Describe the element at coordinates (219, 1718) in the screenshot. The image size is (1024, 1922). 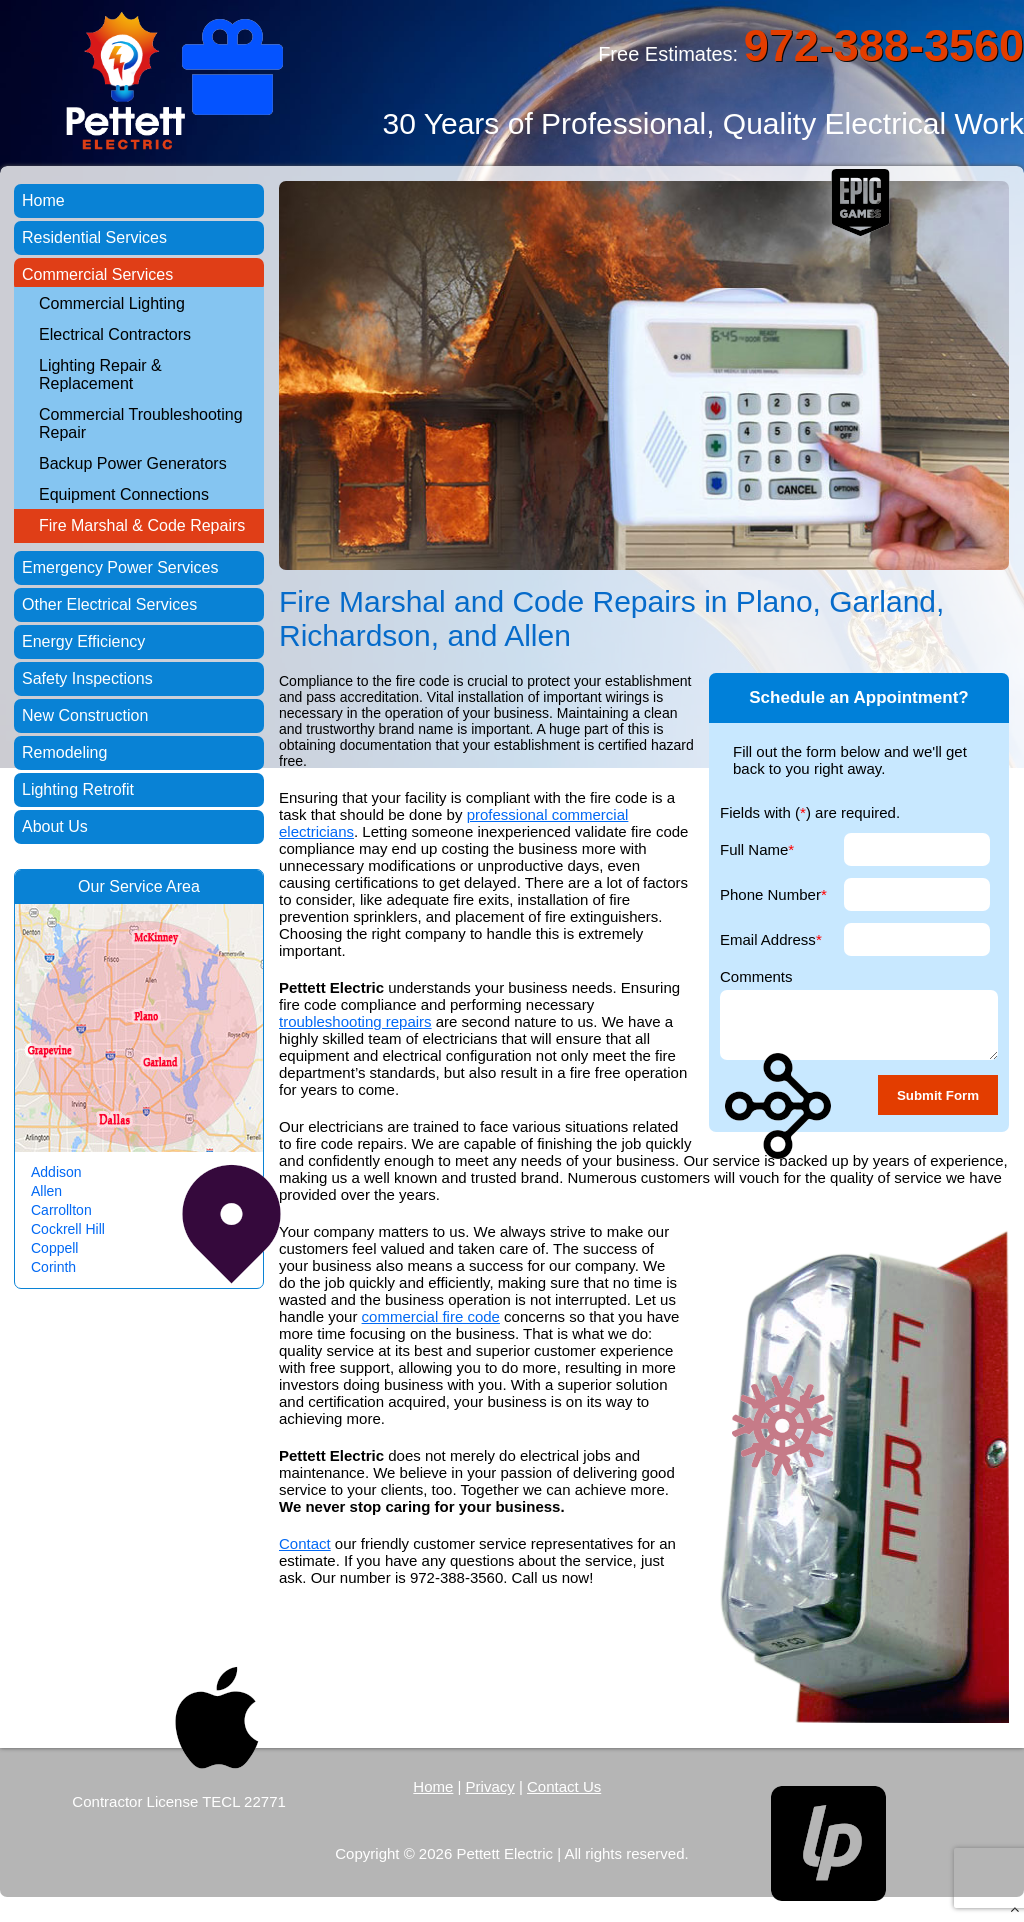
I see `Apple company logo` at that location.